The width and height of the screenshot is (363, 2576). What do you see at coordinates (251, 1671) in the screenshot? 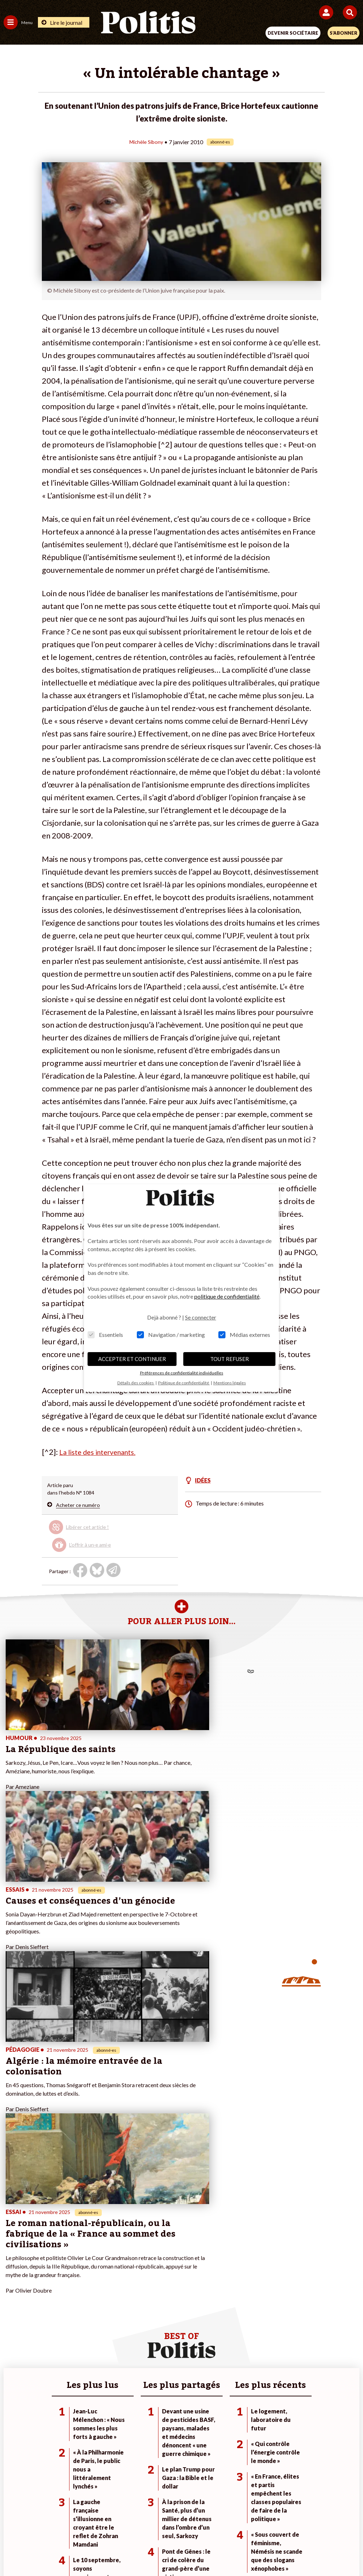
I see `set a trap for enemies or animals` at bounding box center [251, 1671].